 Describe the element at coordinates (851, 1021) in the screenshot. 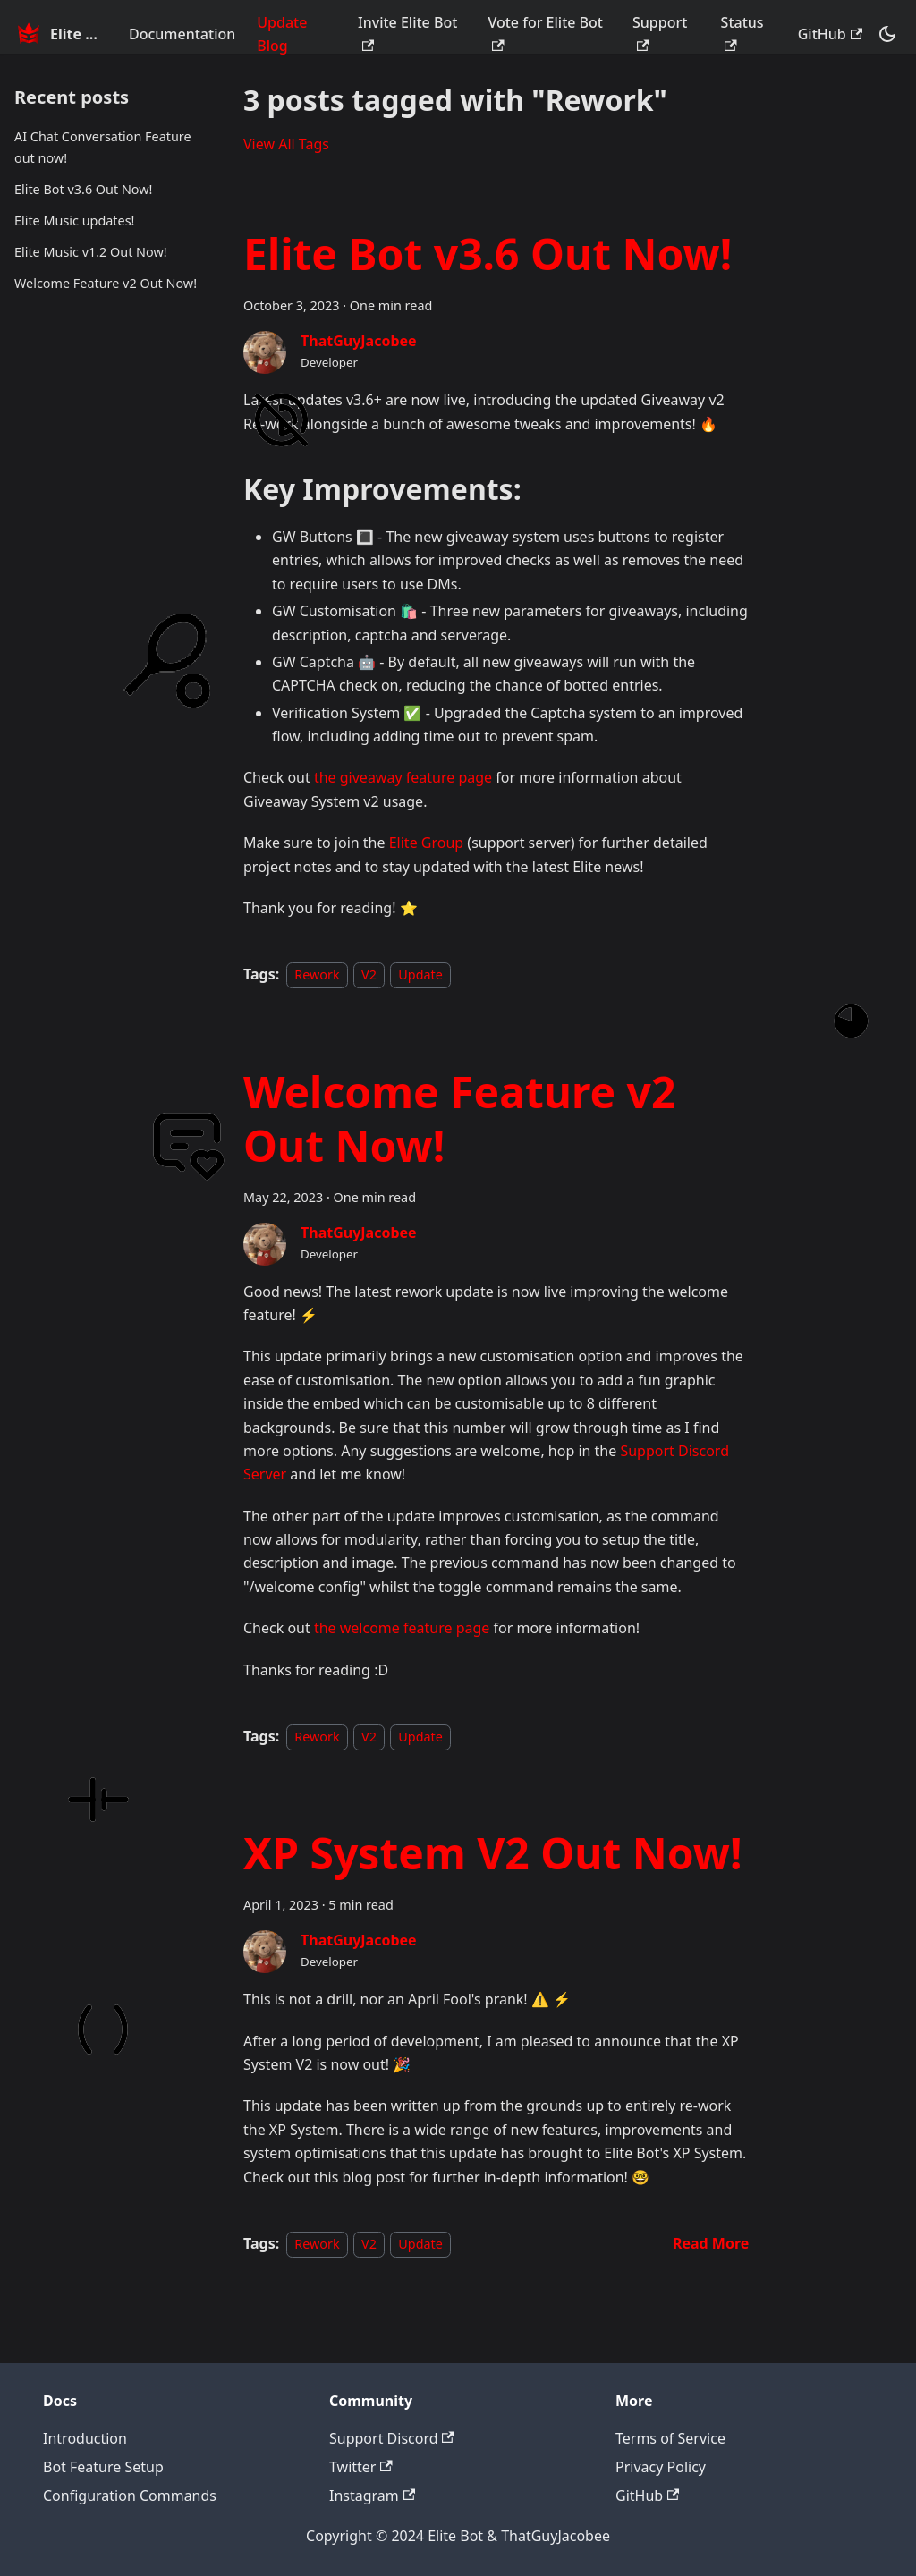

I see `indicates 80% progress or completion` at that location.